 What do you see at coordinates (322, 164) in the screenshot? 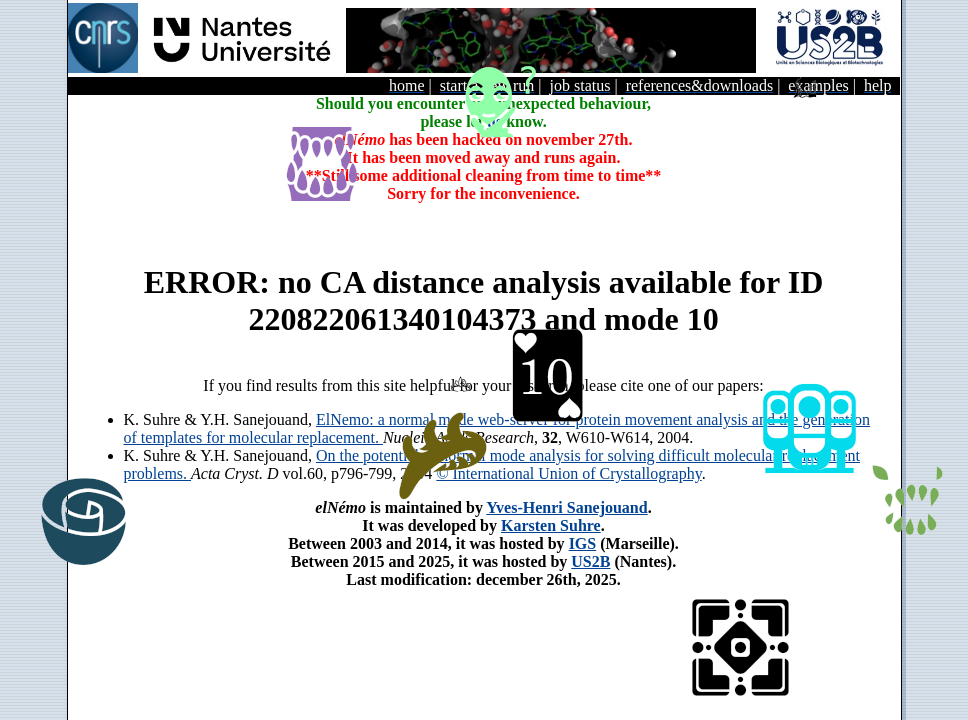
I see `view dental health or teeth status` at bounding box center [322, 164].